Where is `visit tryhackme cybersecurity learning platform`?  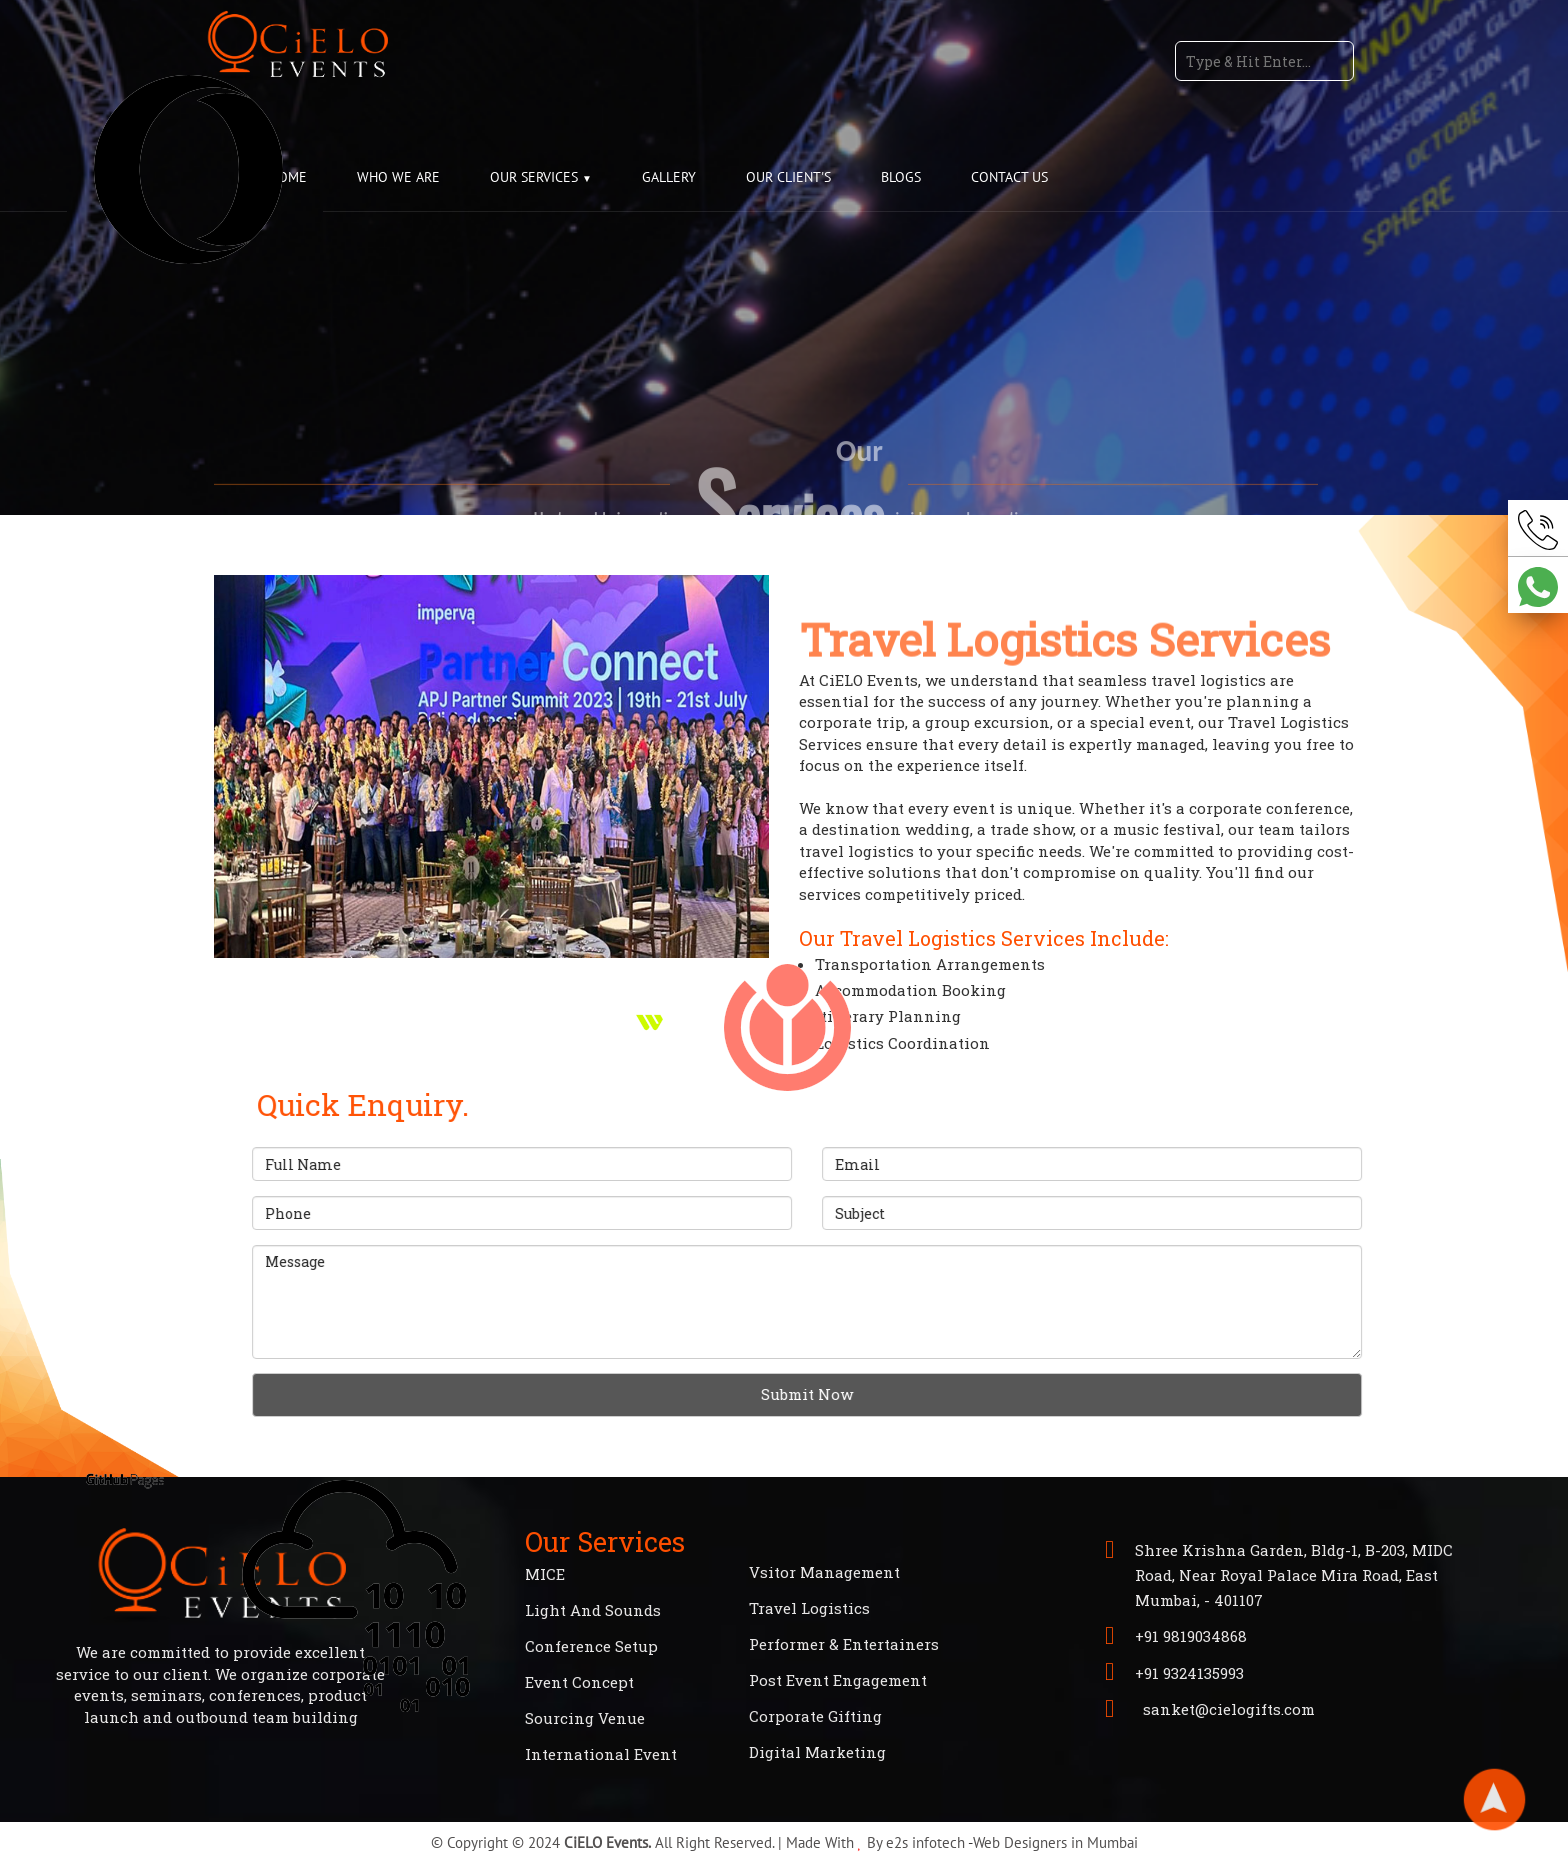 visit tryhackme cybersecurity learning platform is located at coordinates (356, 1596).